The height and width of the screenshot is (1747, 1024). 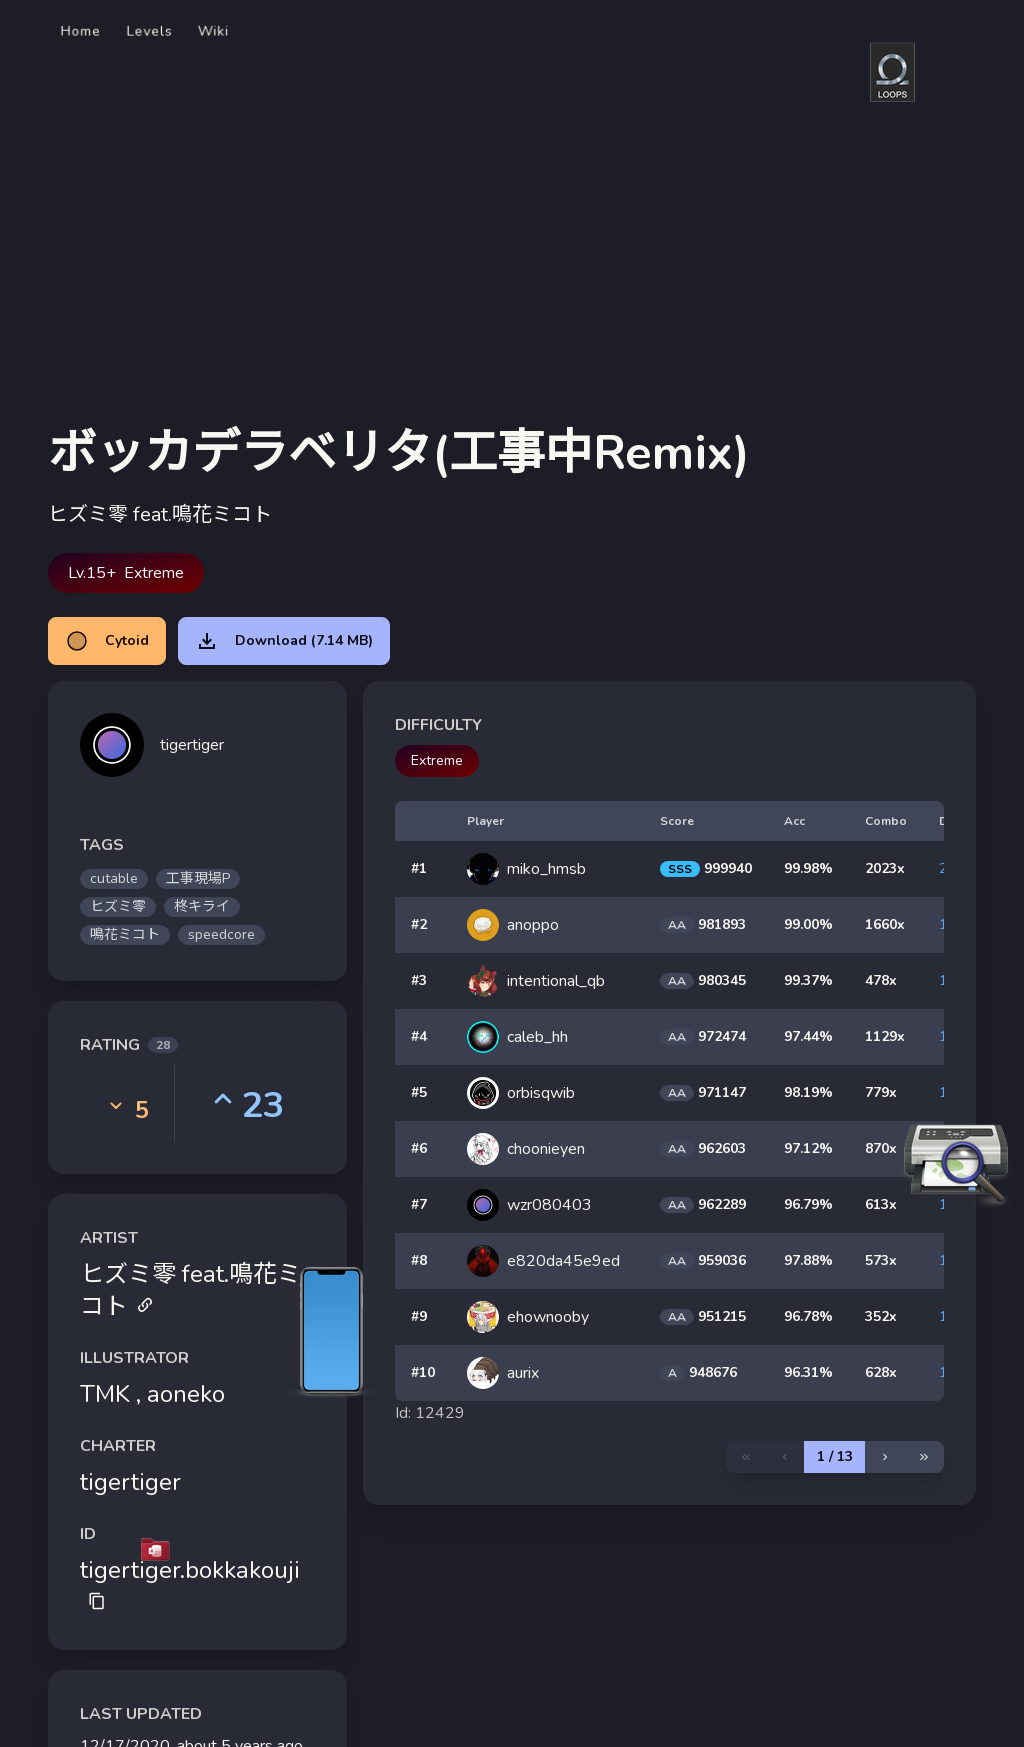 I want to click on folder containing microsoft access database files, so click(x=155, y=1550).